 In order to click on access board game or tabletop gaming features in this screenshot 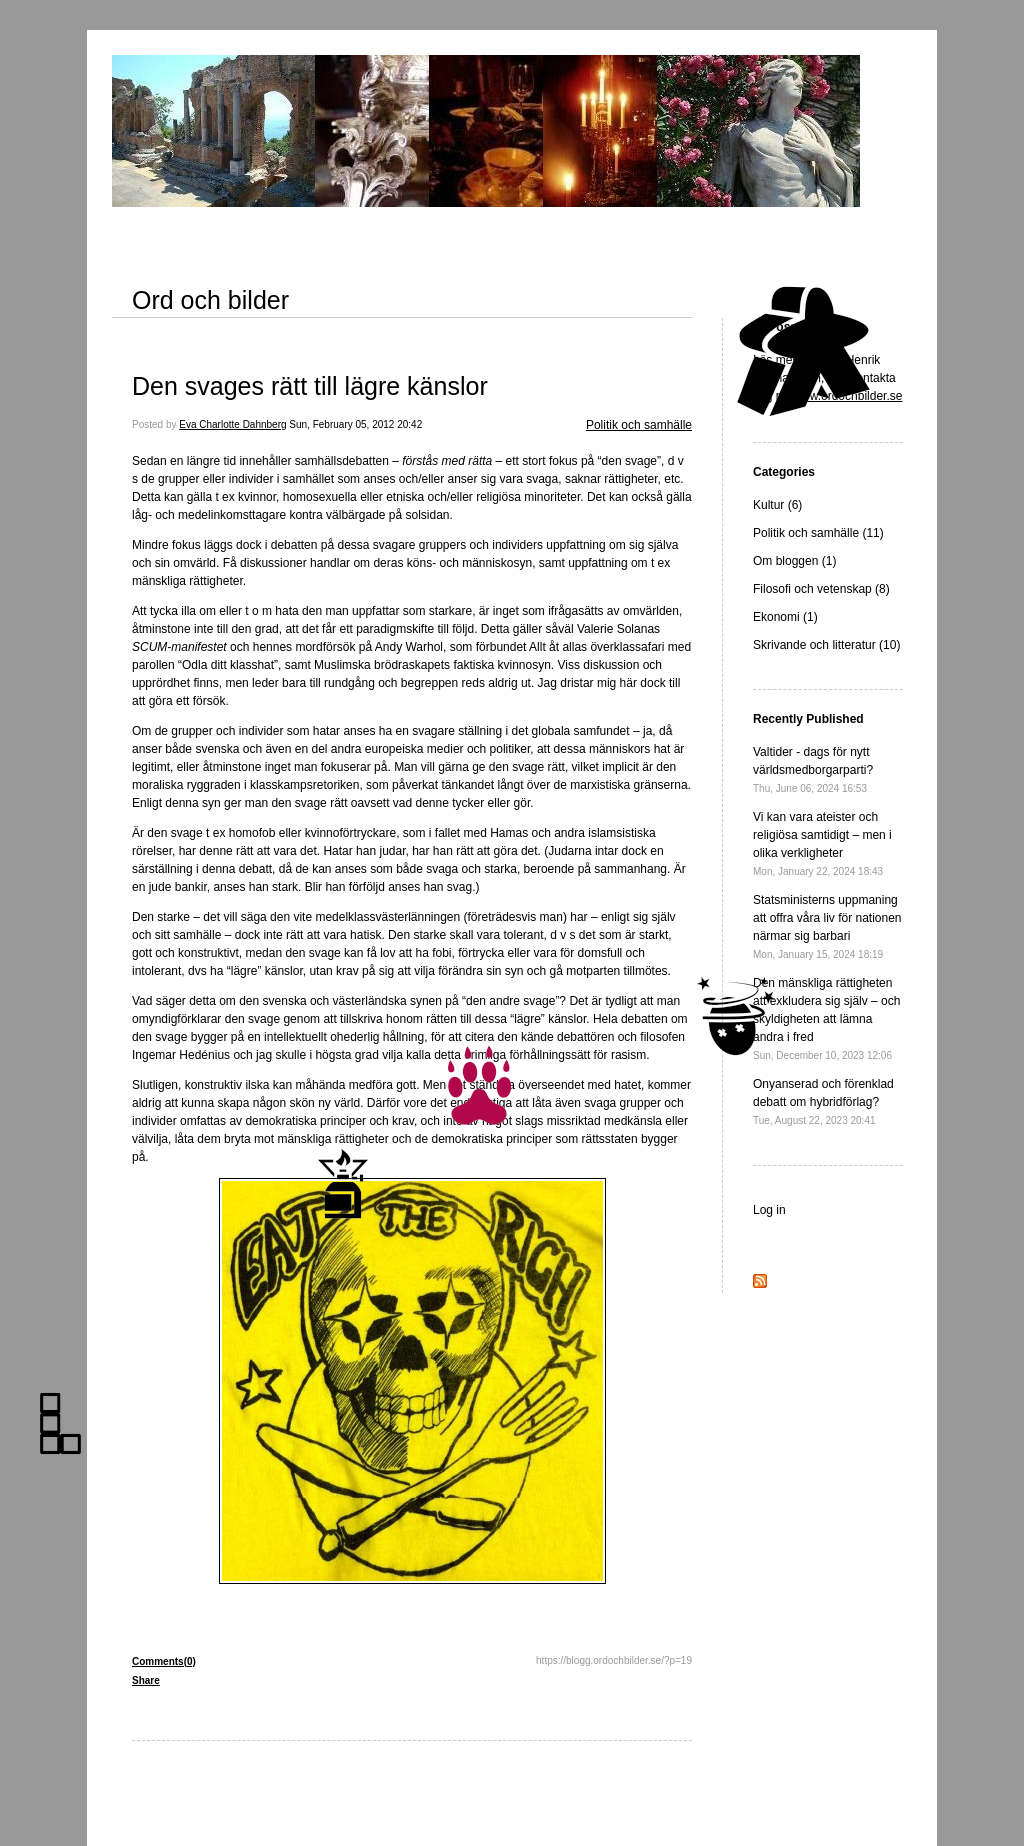, I will do `click(803, 351)`.